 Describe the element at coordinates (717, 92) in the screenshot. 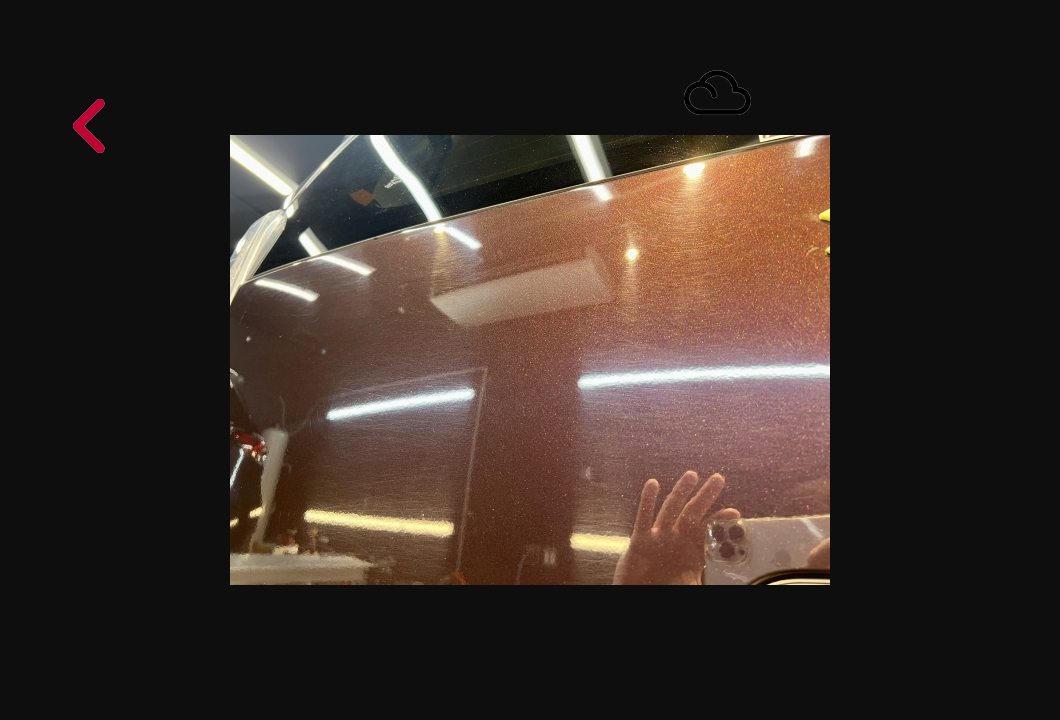

I see `indicates cloud storage or services` at that location.